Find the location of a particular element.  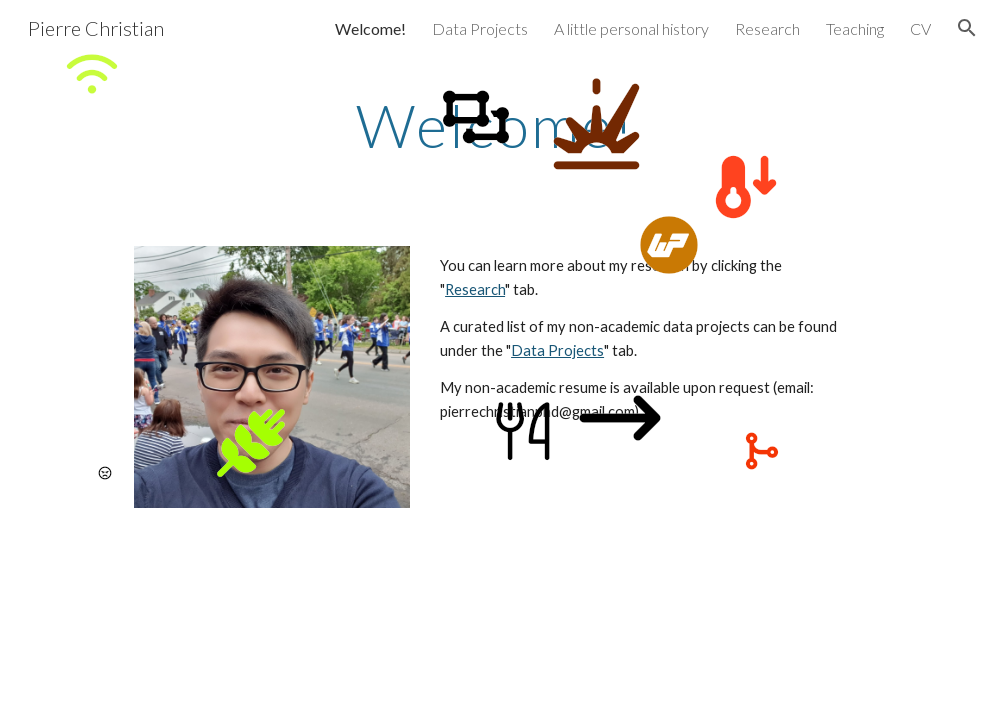

merge branches in version control is located at coordinates (762, 451).